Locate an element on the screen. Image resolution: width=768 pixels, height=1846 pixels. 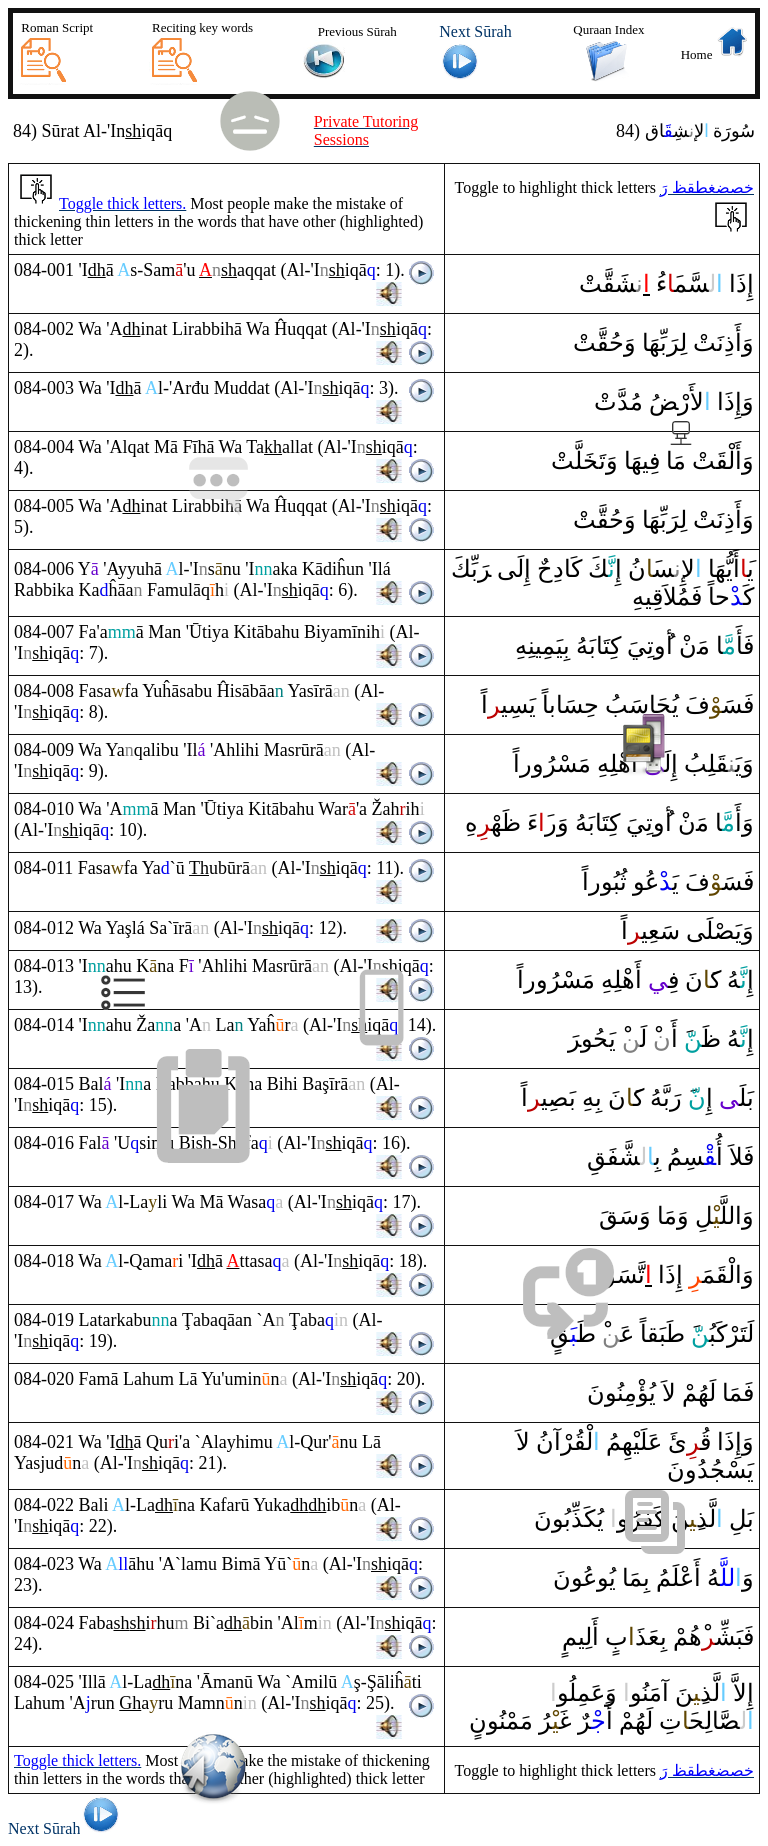
view task list or to-do items is located at coordinates (123, 991).